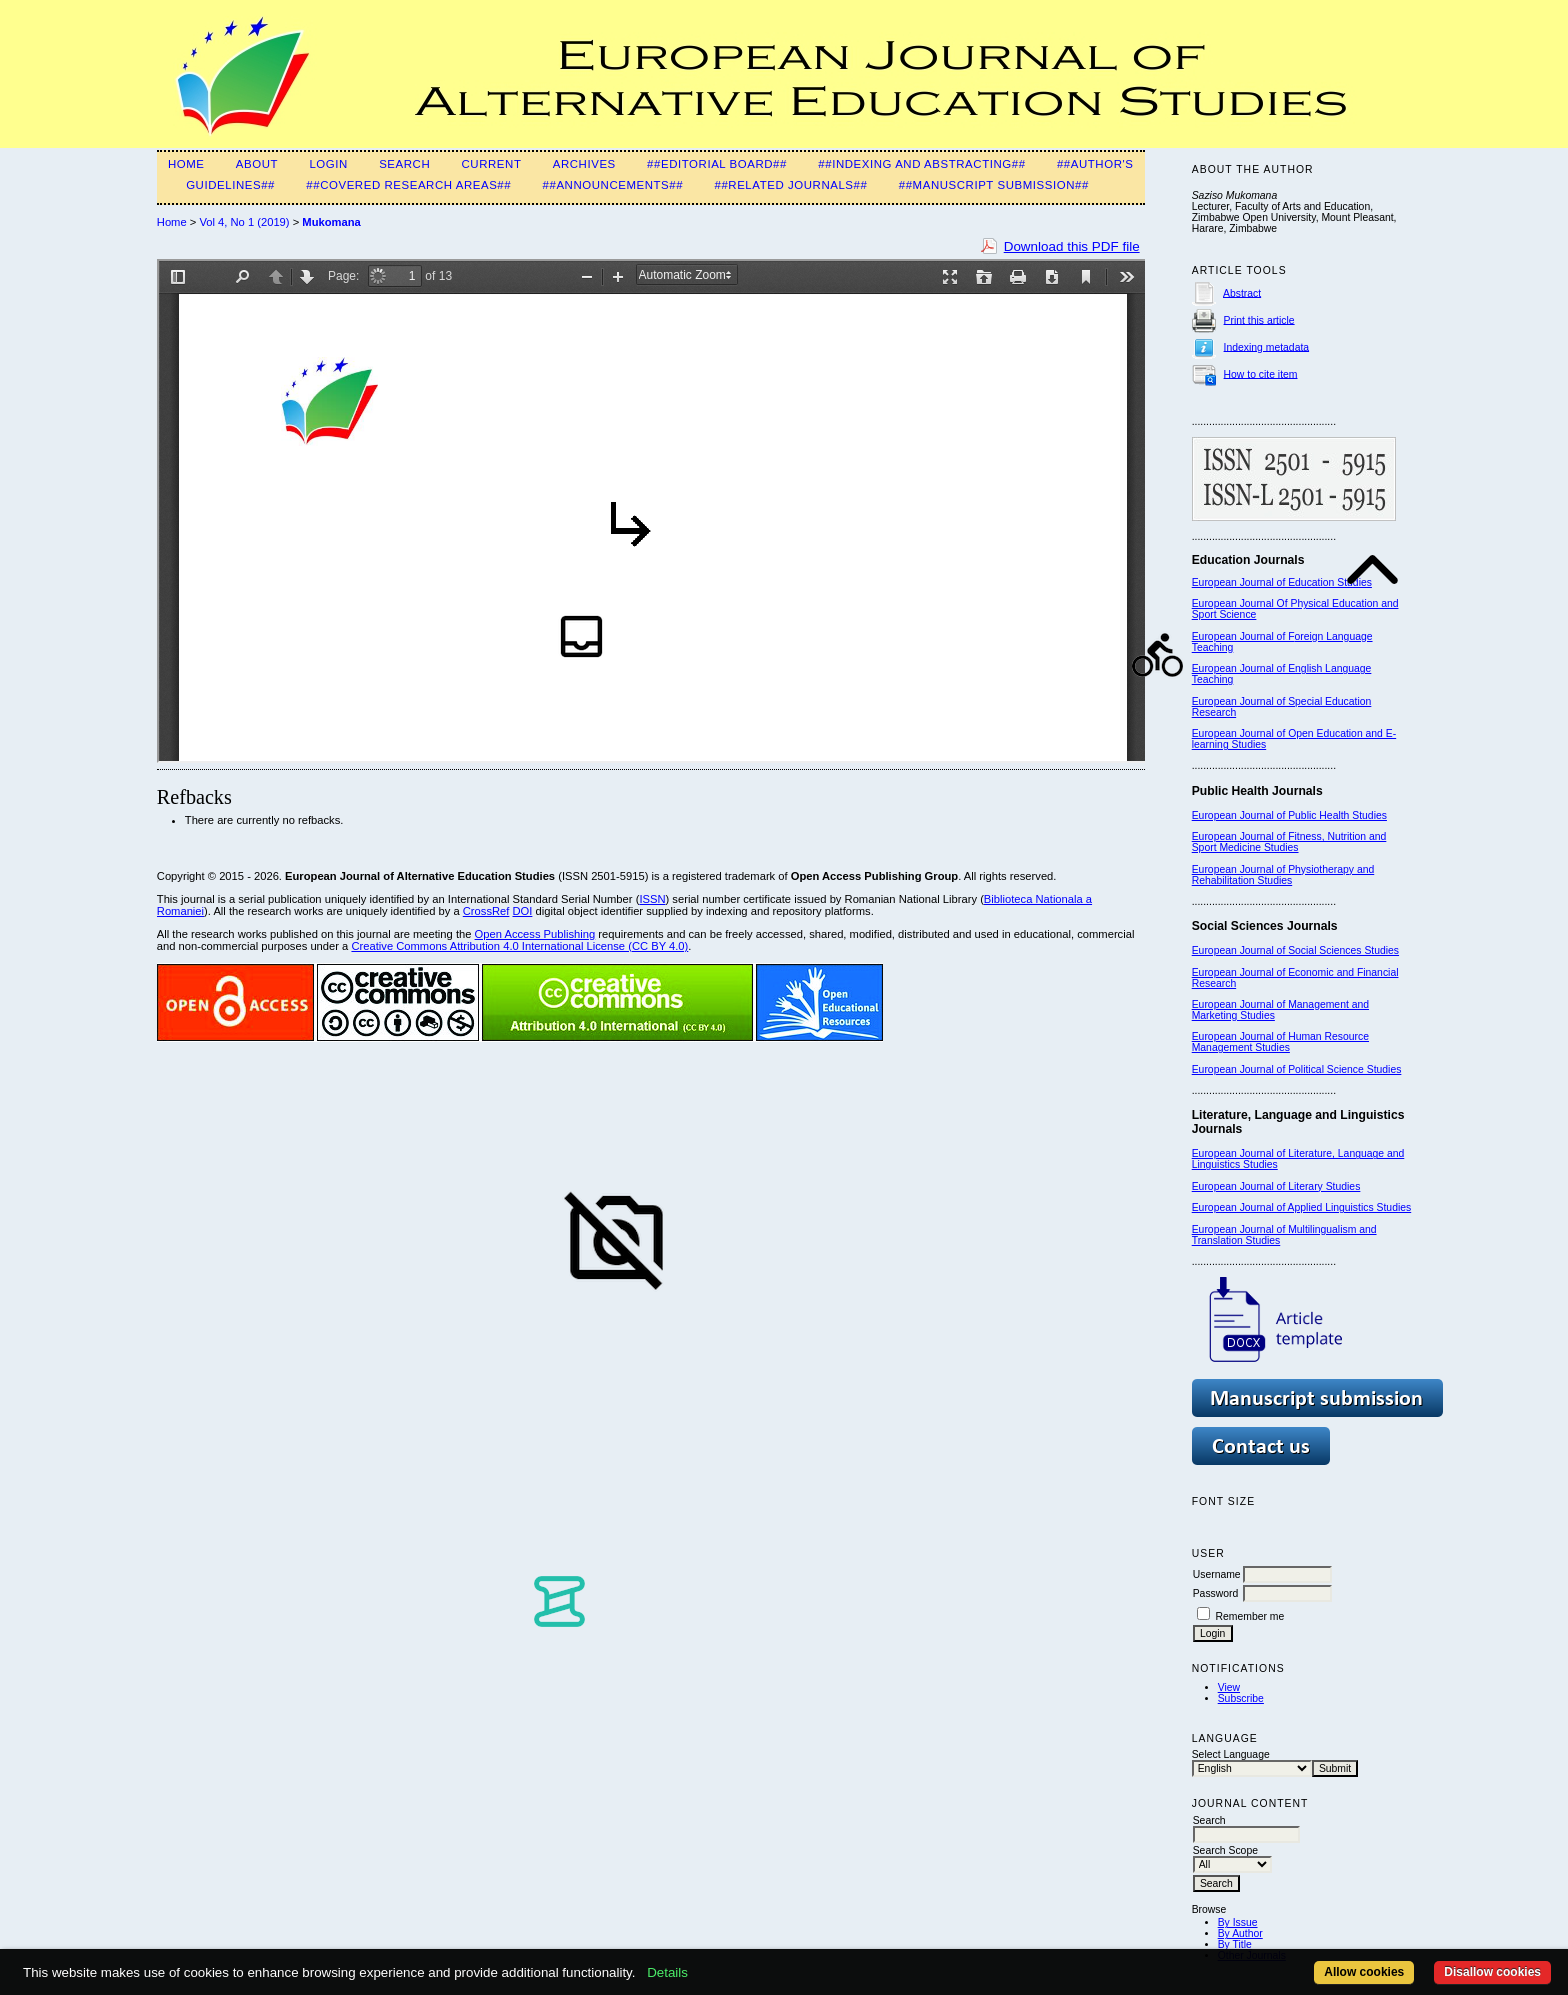 This screenshot has width=1568, height=1995. I want to click on thread or sewing-related tools, so click(559, 1601).